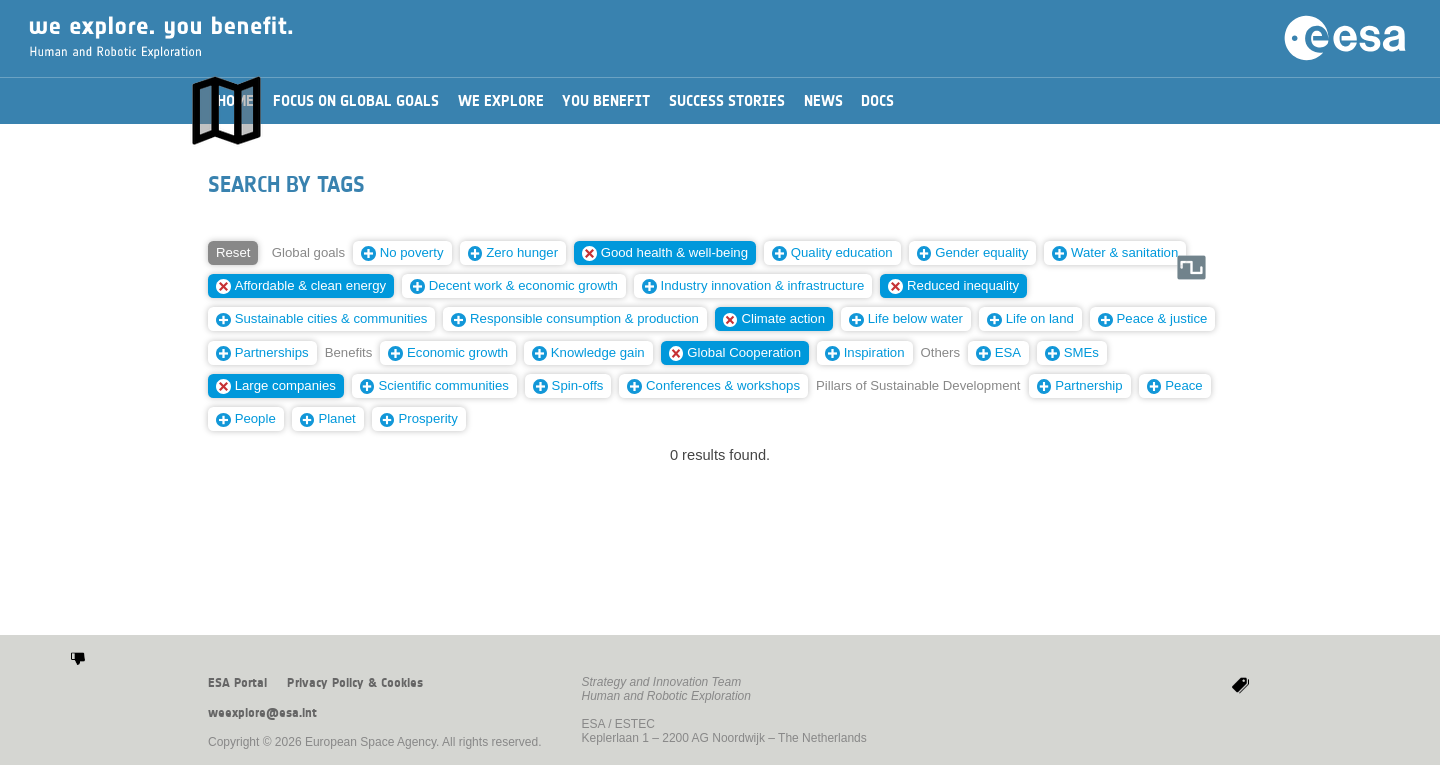 Image resolution: width=1440 pixels, height=765 pixels. What do you see at coordinates (1240, 685) in the screenshot?
I see `view or manage tags` at bounding box center [1240, 685].